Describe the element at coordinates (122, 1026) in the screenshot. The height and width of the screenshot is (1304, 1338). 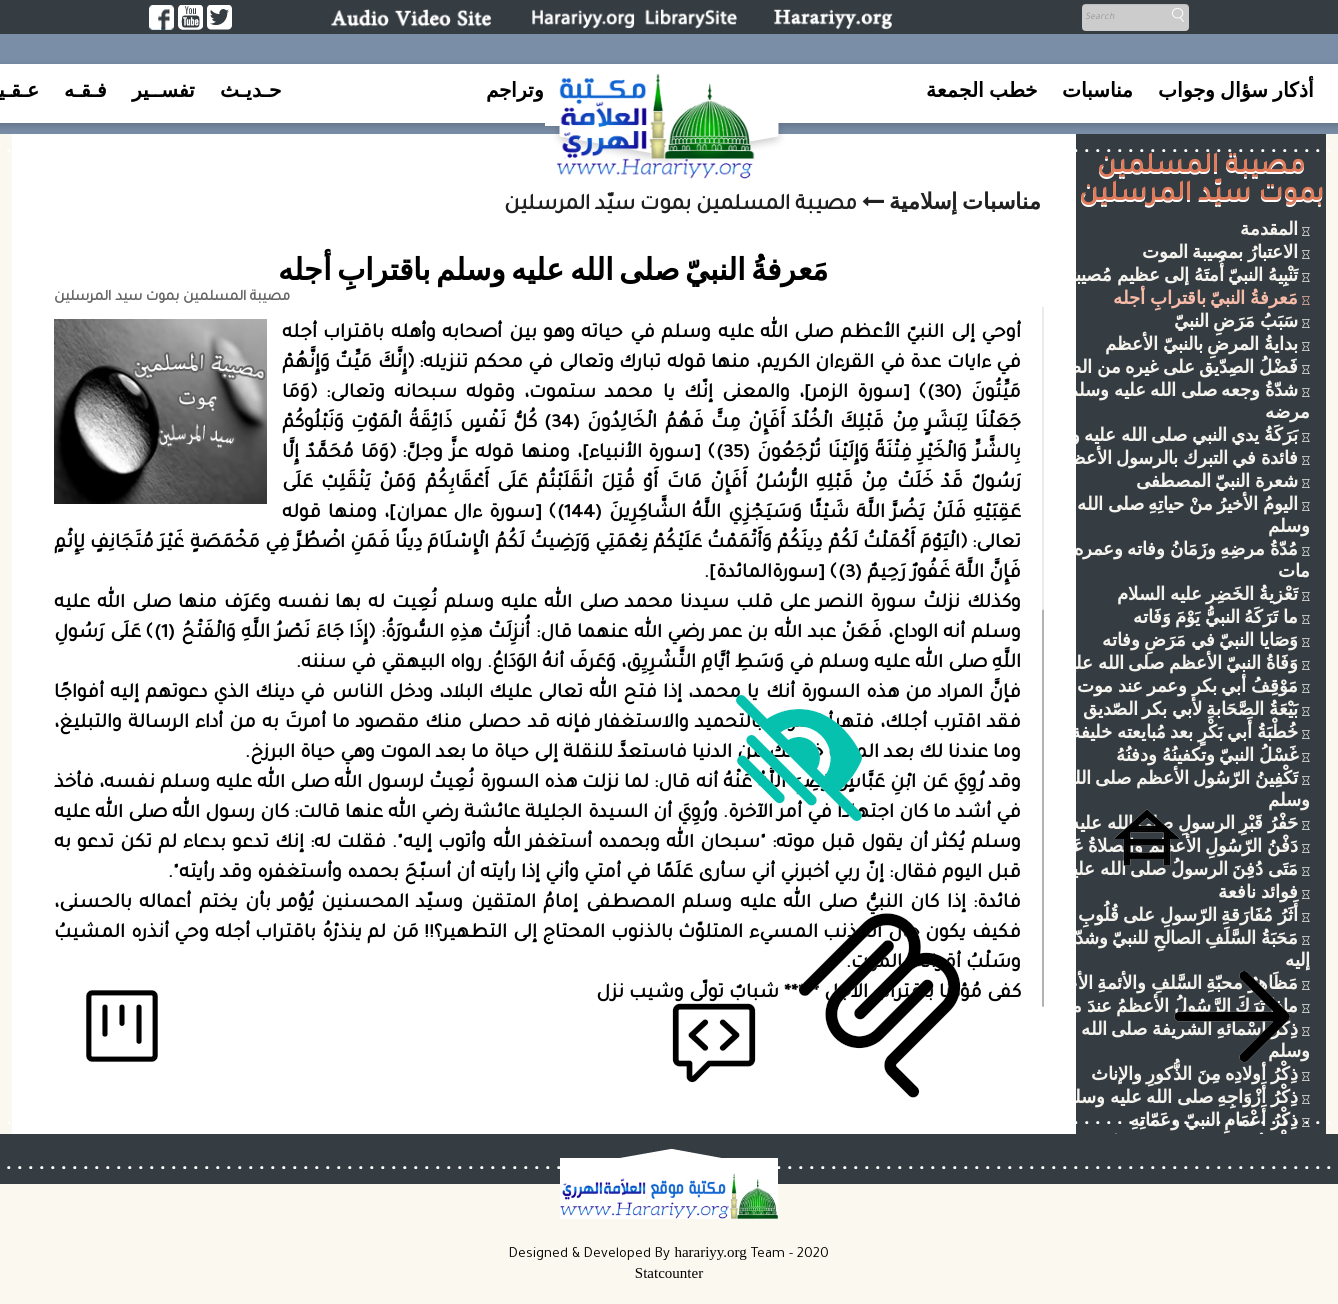
I see `open project board` at that location.